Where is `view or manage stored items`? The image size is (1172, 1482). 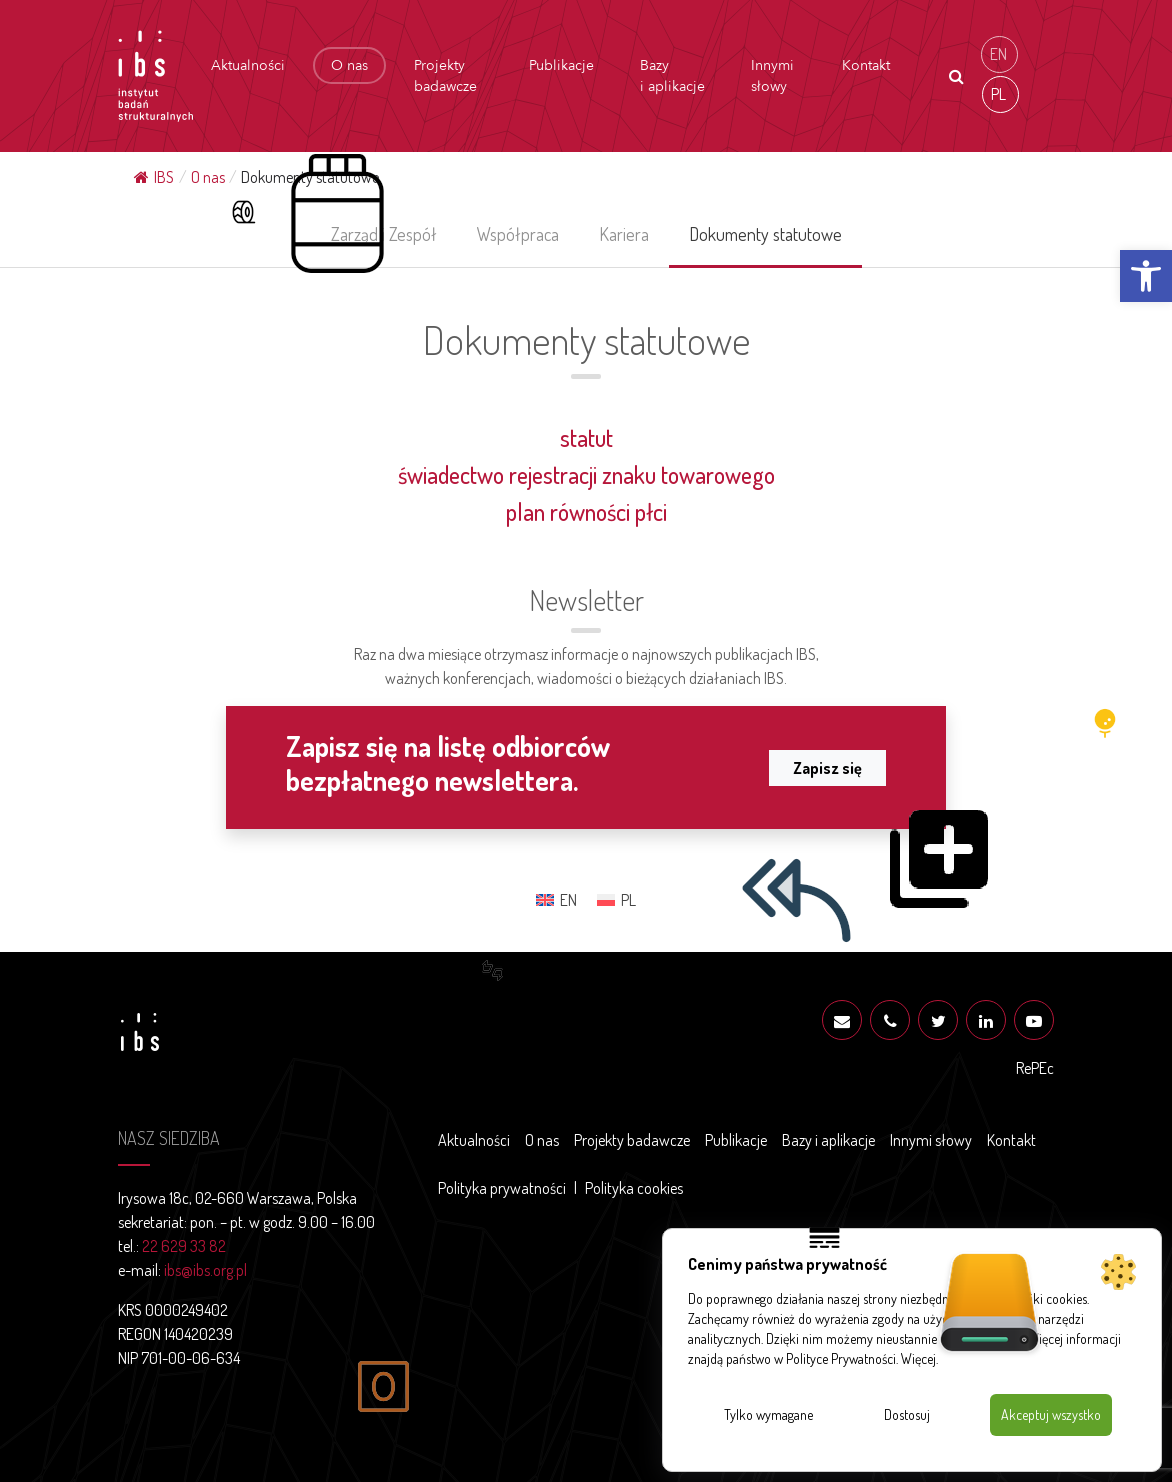 view or manage stored items is located at coordinates (337, 213).